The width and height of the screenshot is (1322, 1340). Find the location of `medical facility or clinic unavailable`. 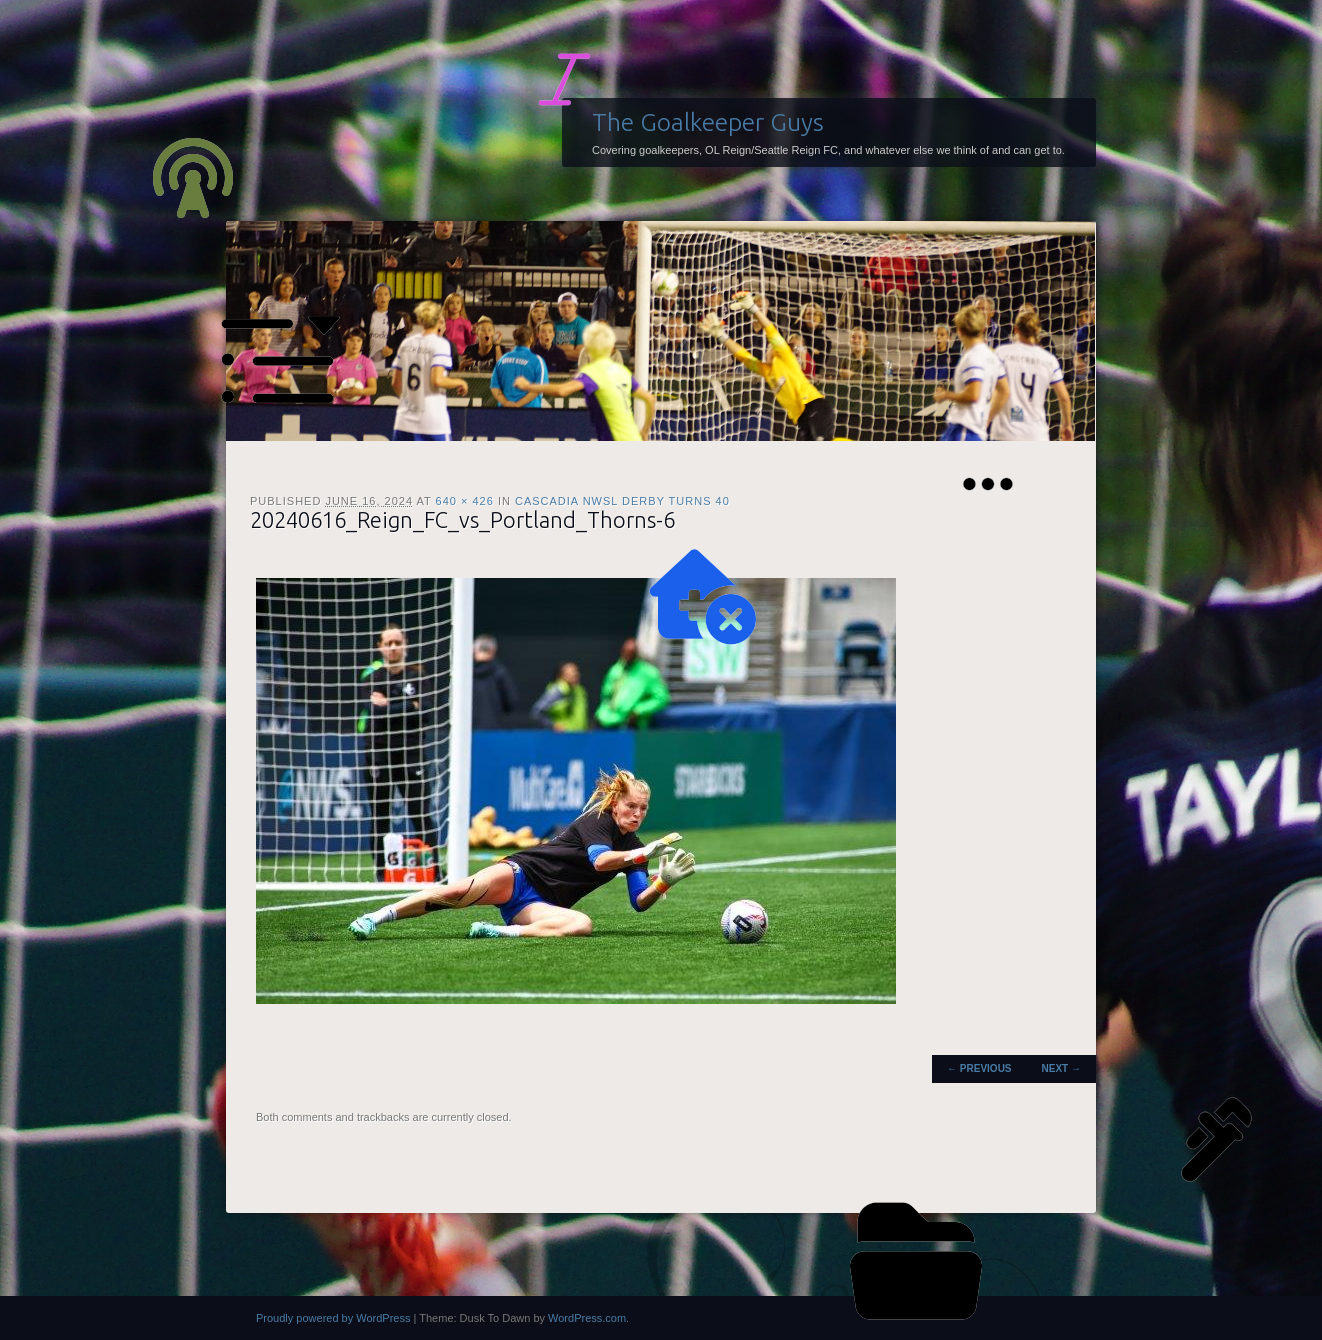

medical facility or clinic unavailable is located at coordinates (700, 594).